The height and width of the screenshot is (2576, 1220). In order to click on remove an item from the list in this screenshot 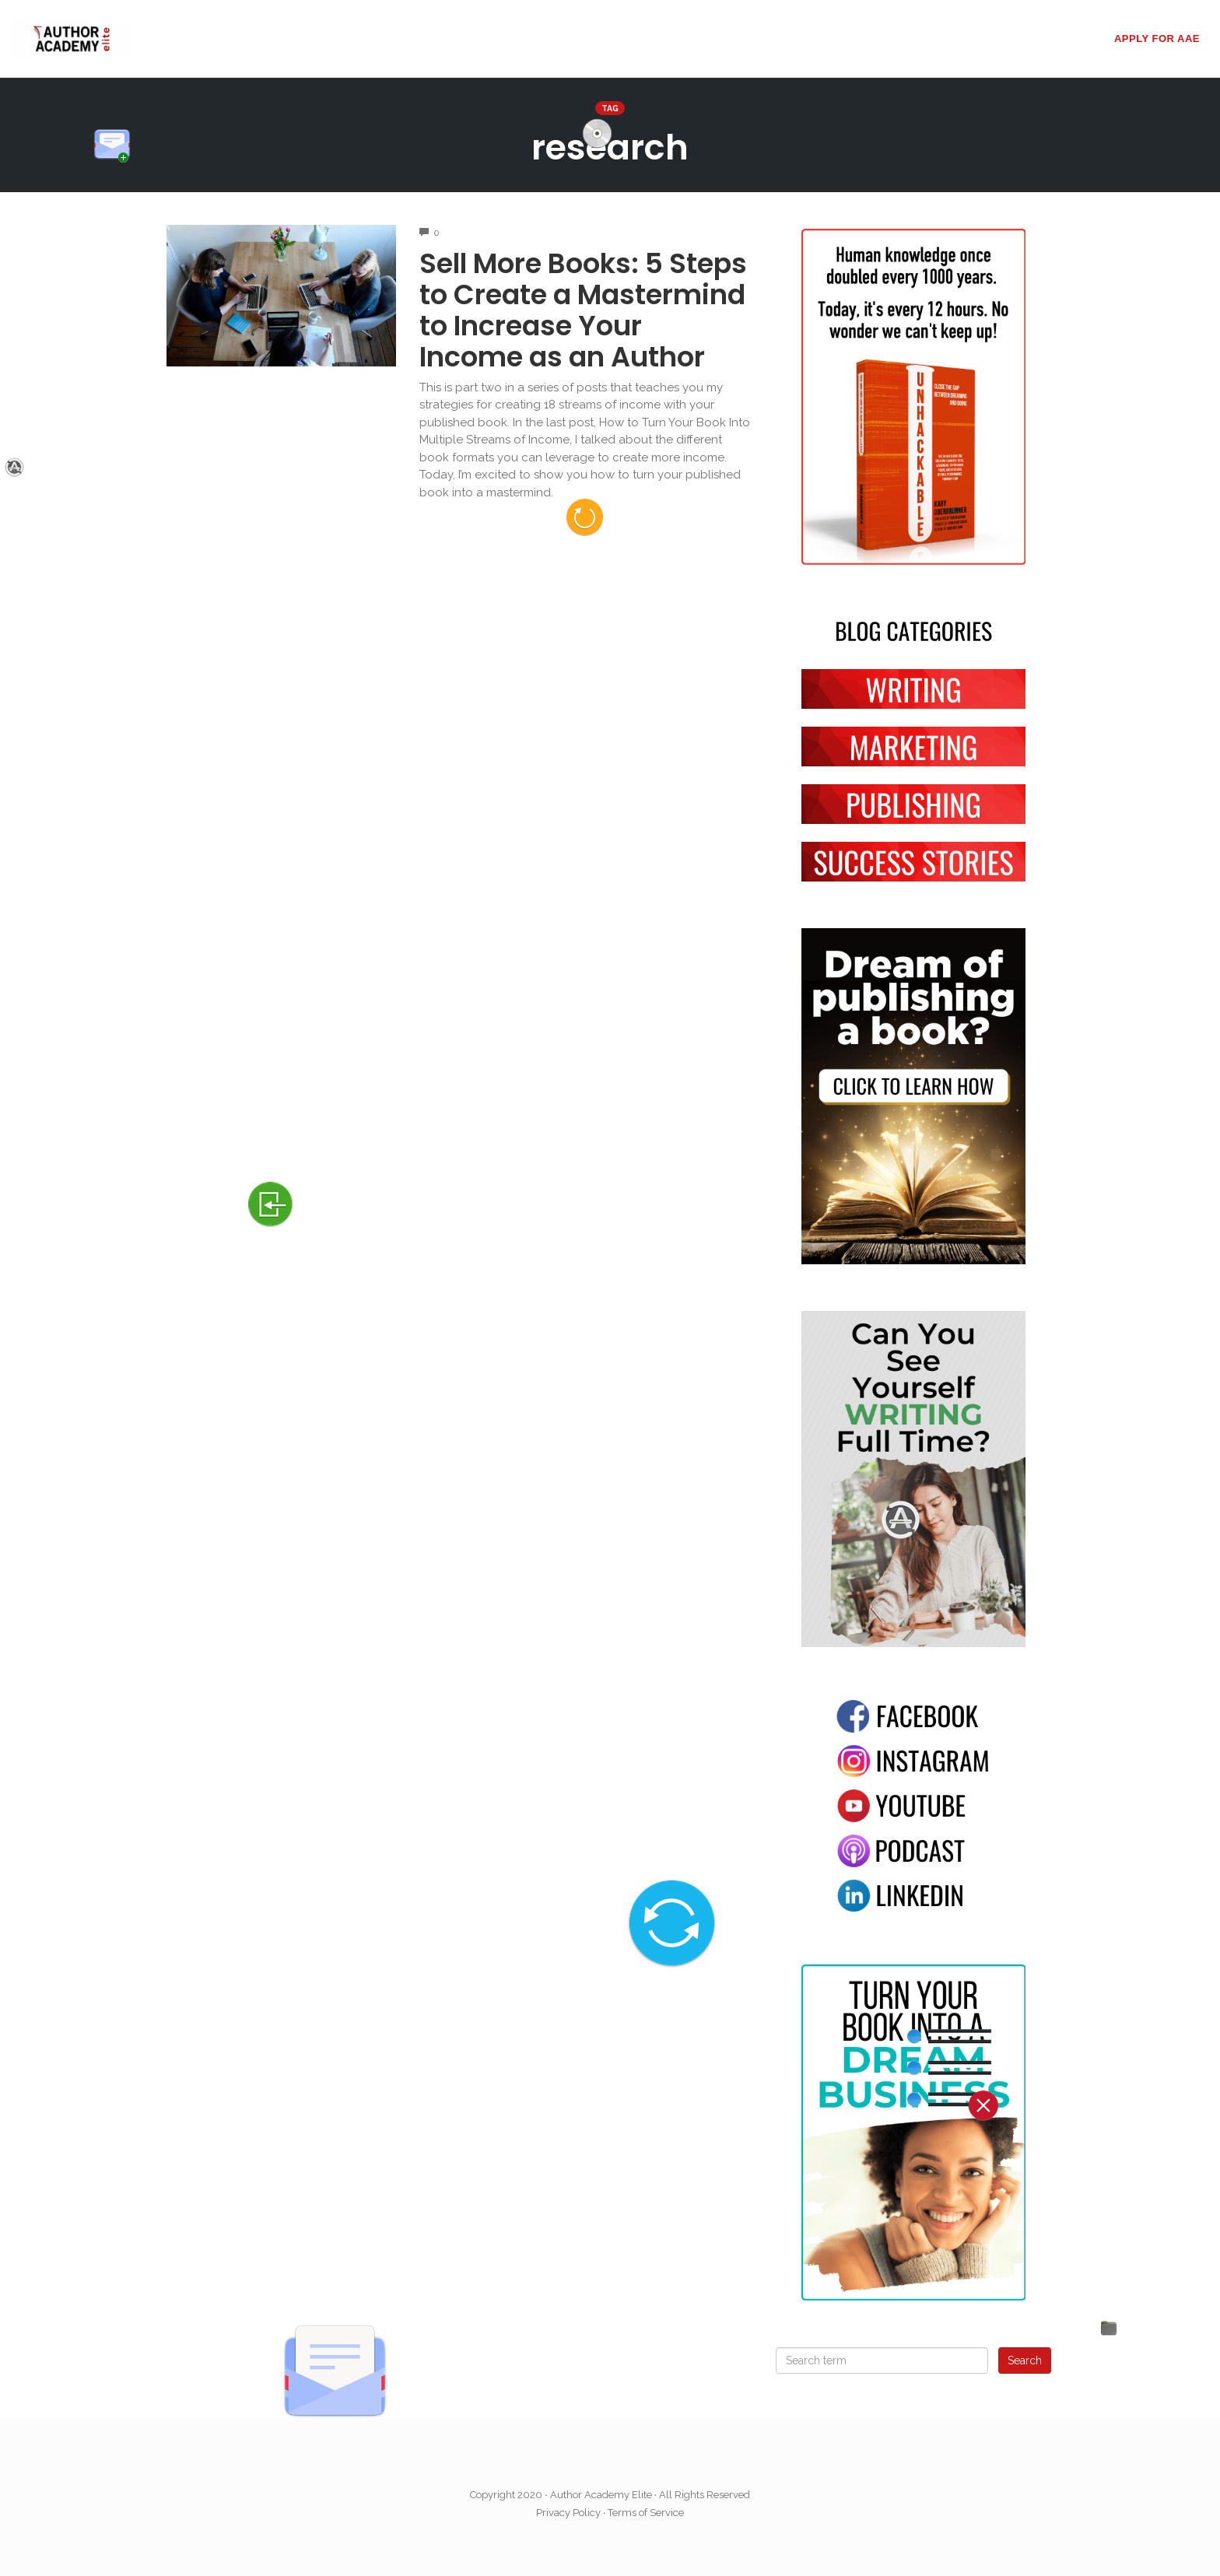, I will do `click(949, 2070)`.